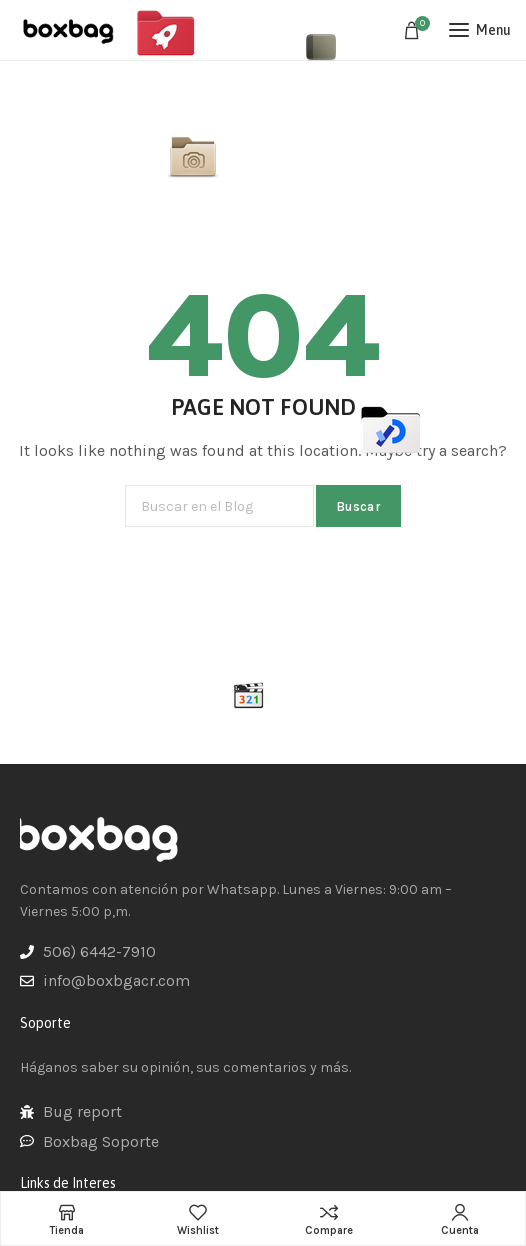  What do you see at coordinates (390, 431) in the screenshot?
I see `folder containing files currently being processed` at bounding box center [390, 431].